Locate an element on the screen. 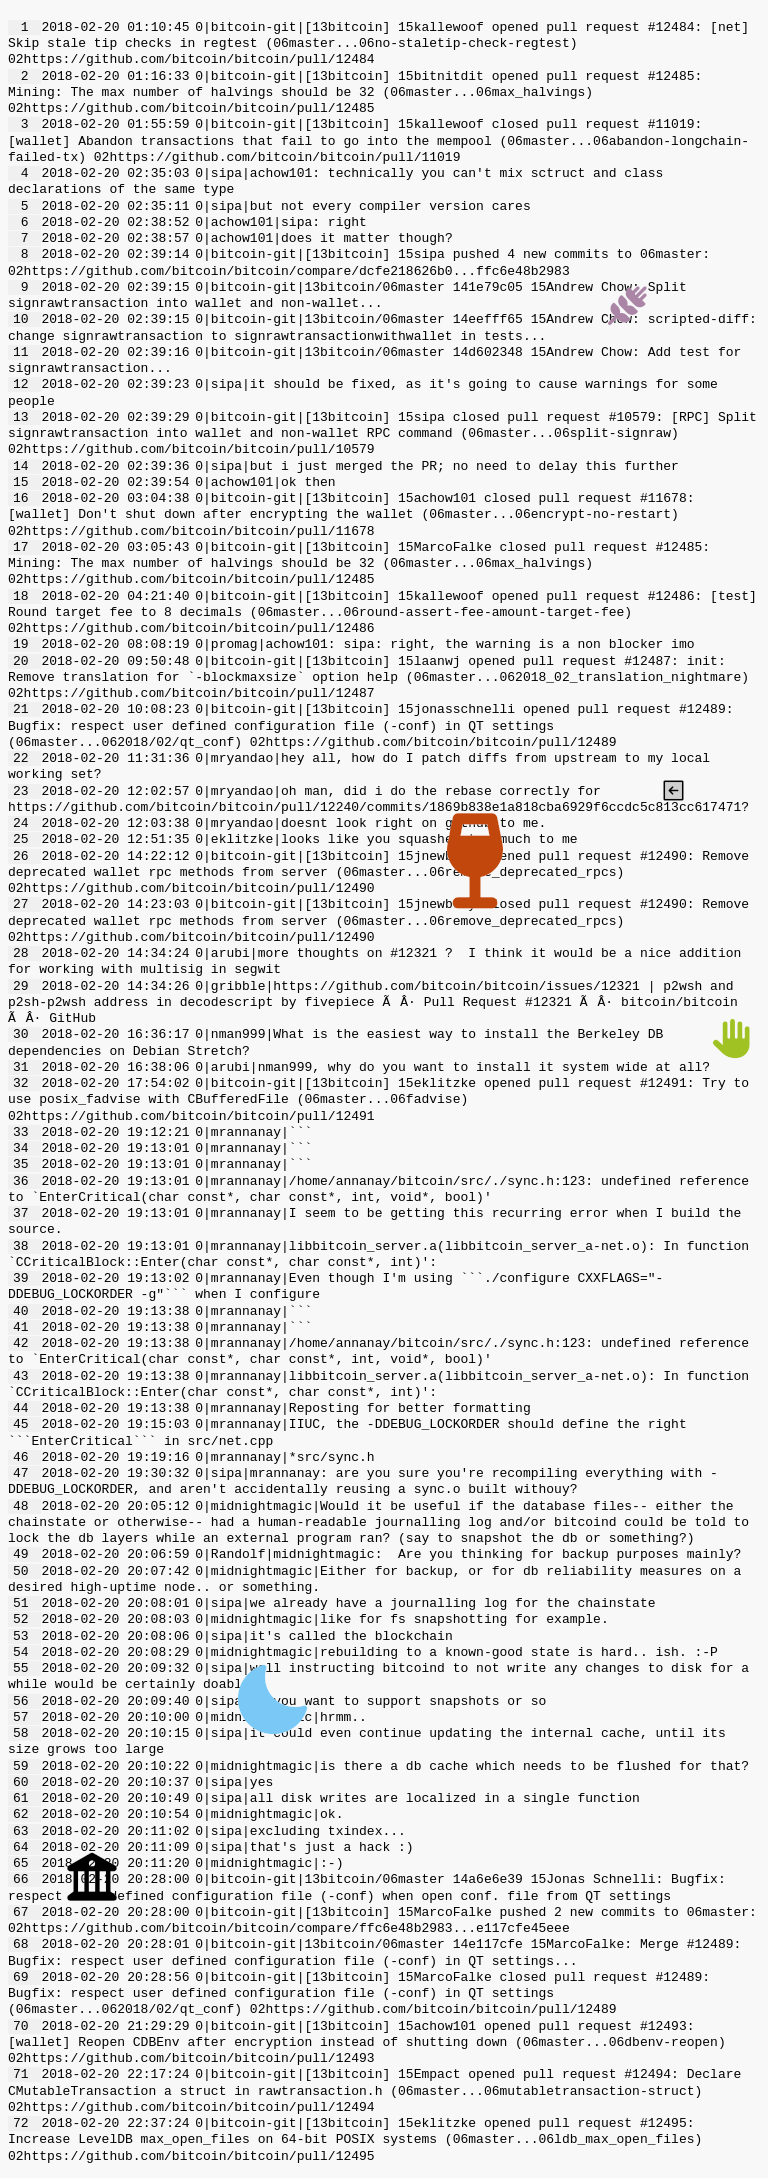 The image size is (768, 2178). stop or pause an action is located at coordinates (732, 1038).